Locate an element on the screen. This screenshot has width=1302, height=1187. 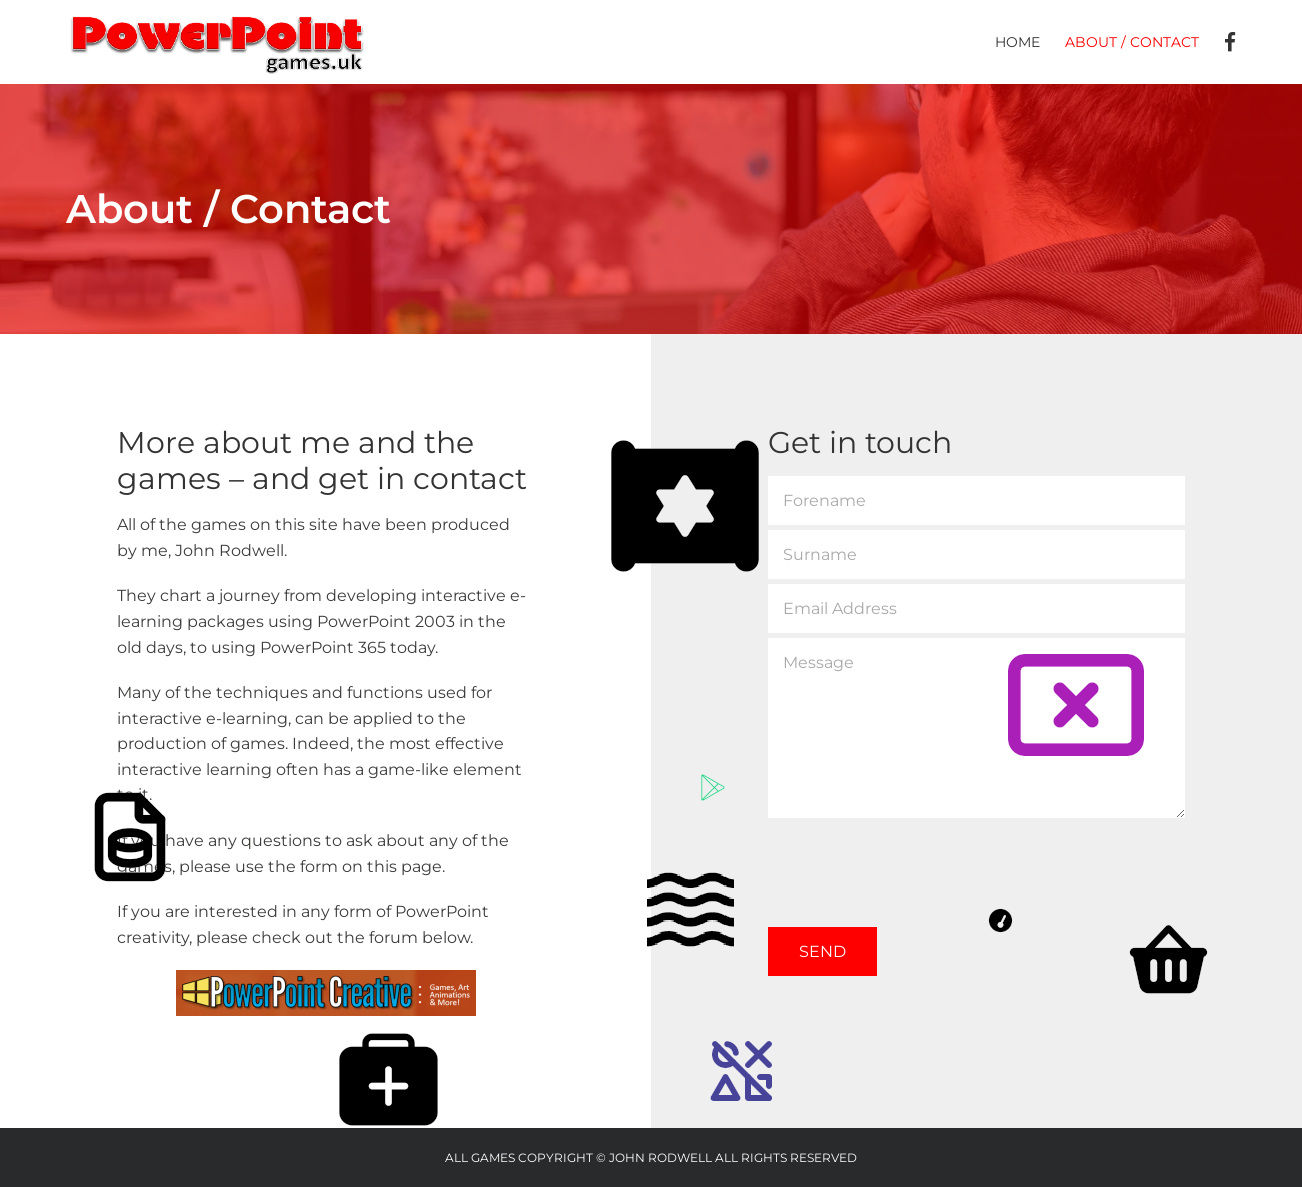
view your shopping basket is located at coordinates (1168, 961).